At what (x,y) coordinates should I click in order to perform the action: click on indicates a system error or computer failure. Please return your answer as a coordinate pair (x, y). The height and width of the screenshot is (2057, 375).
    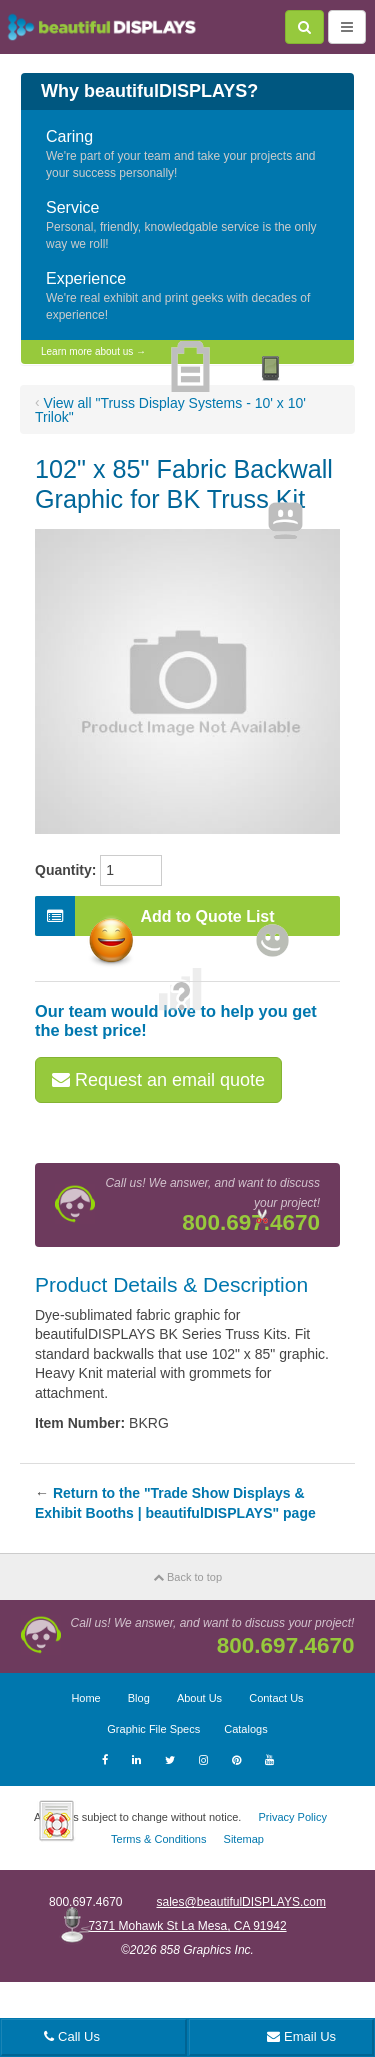
    Looking at the image, I should click on (285, 519).